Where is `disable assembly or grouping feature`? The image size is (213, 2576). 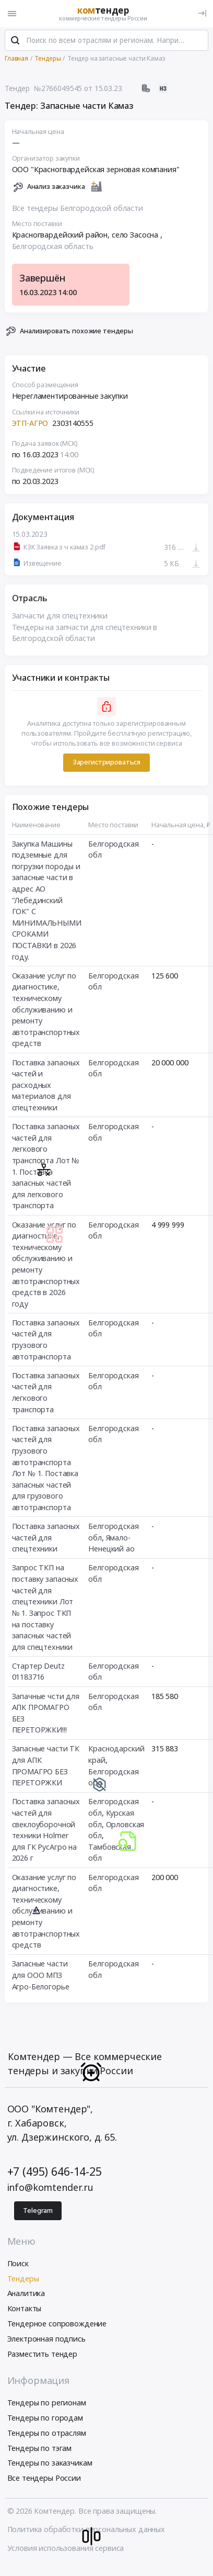 disable assembly or grouping feature is located at coordinates (99, 1784).